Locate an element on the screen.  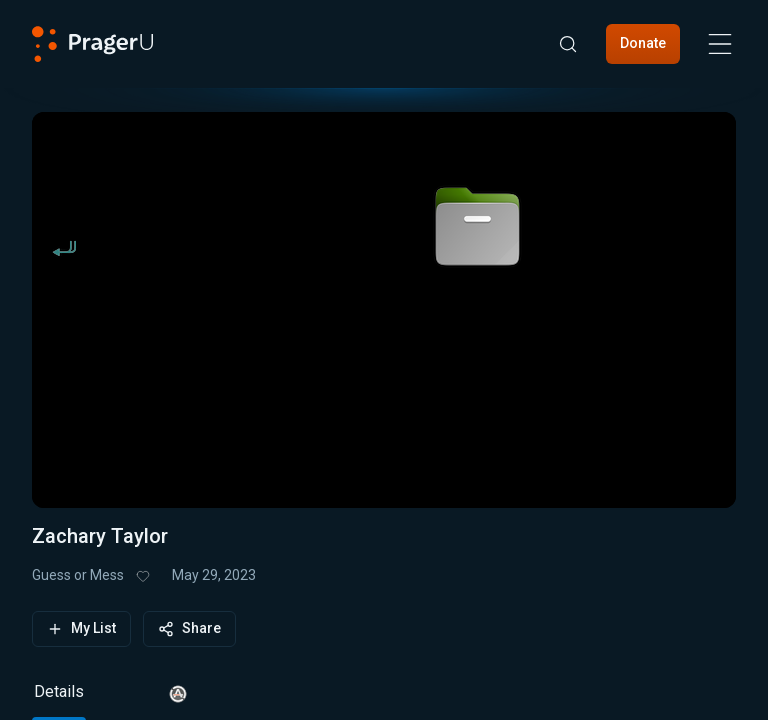
open file manager application is located at coordinates (477, 226).